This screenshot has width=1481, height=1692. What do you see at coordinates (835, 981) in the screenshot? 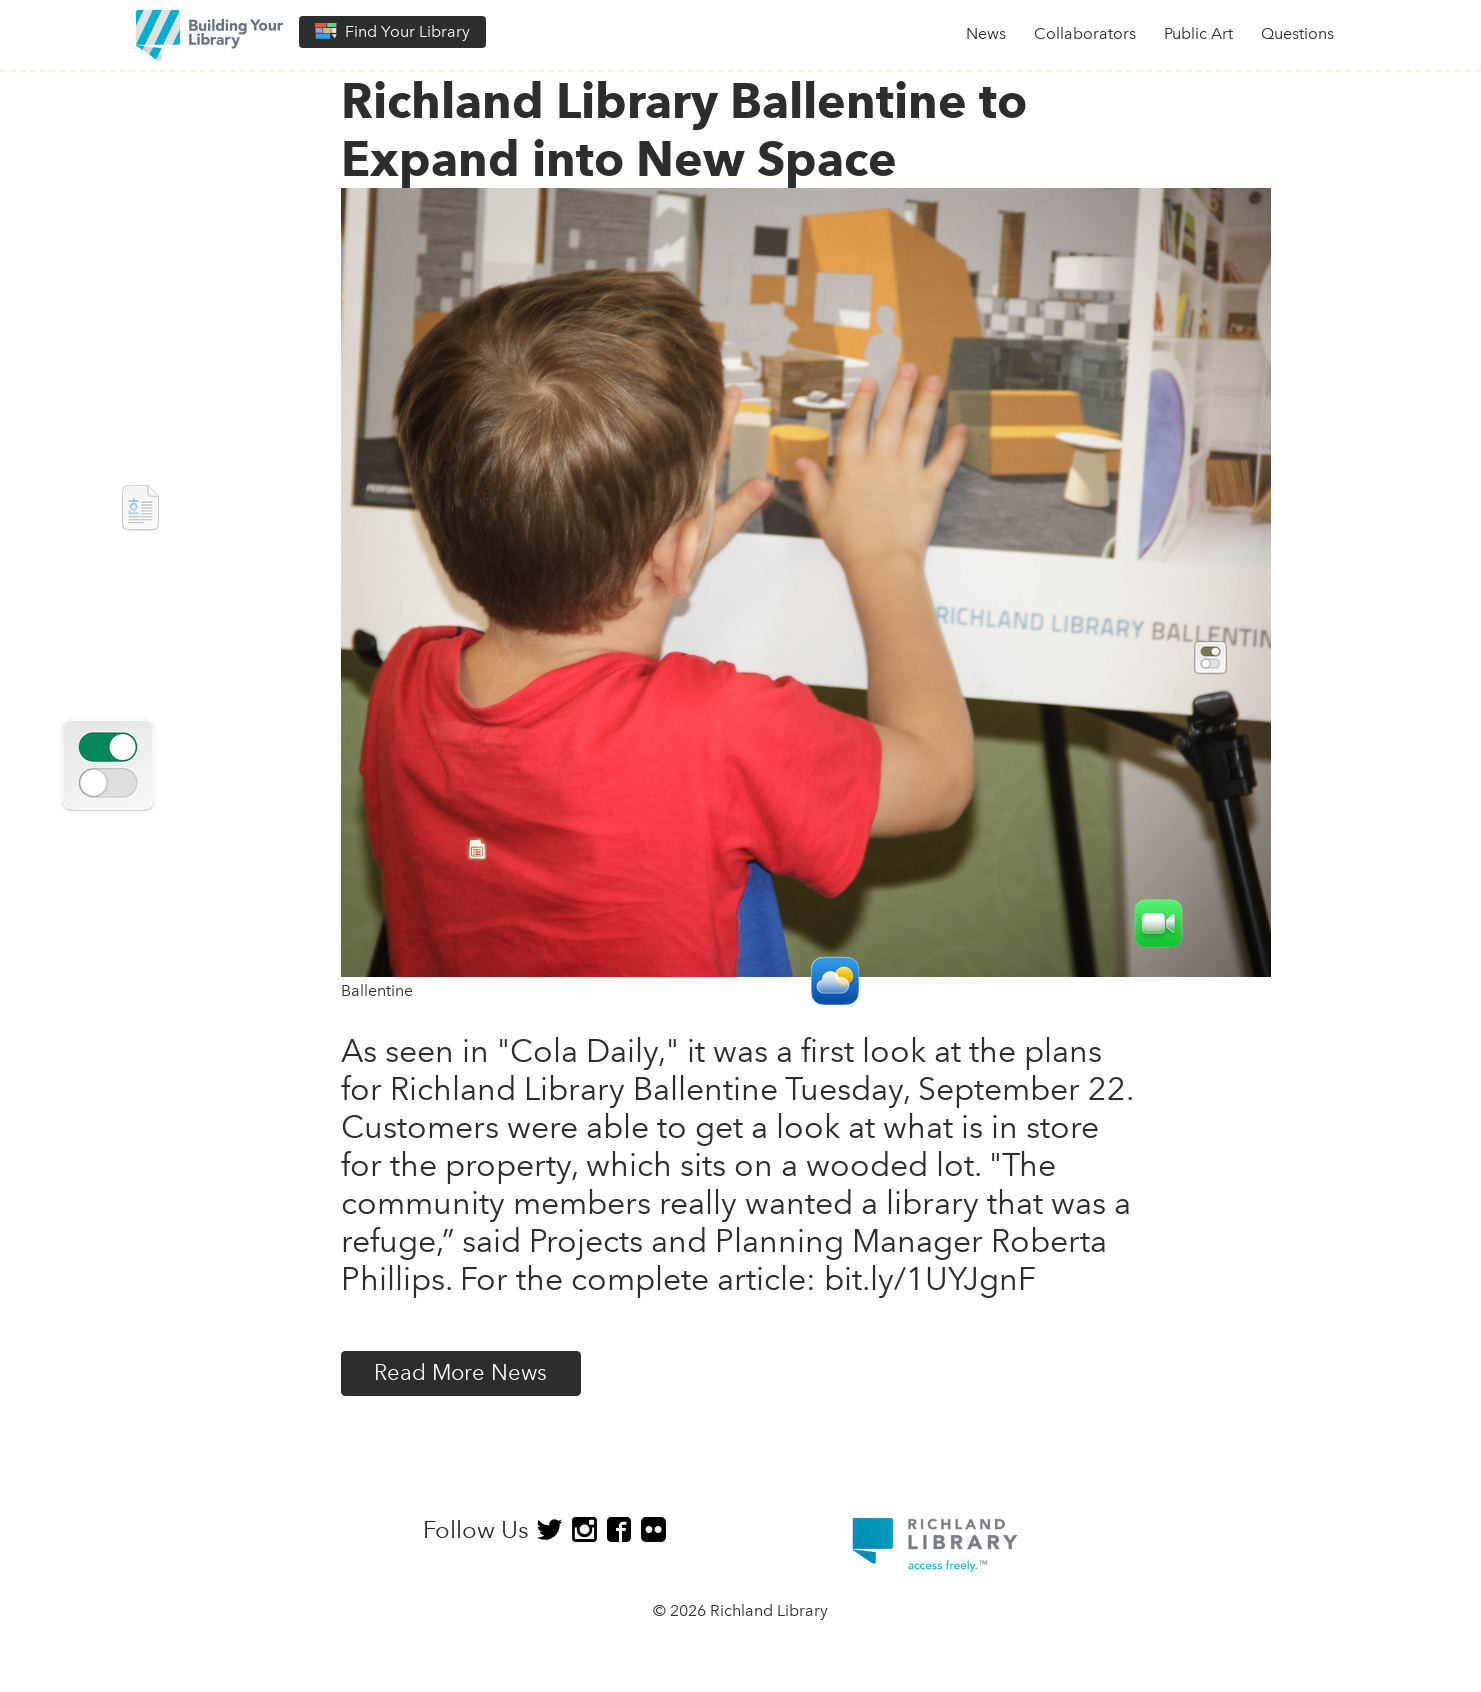
I see `open the weather app` at bounding box center [835, 981].